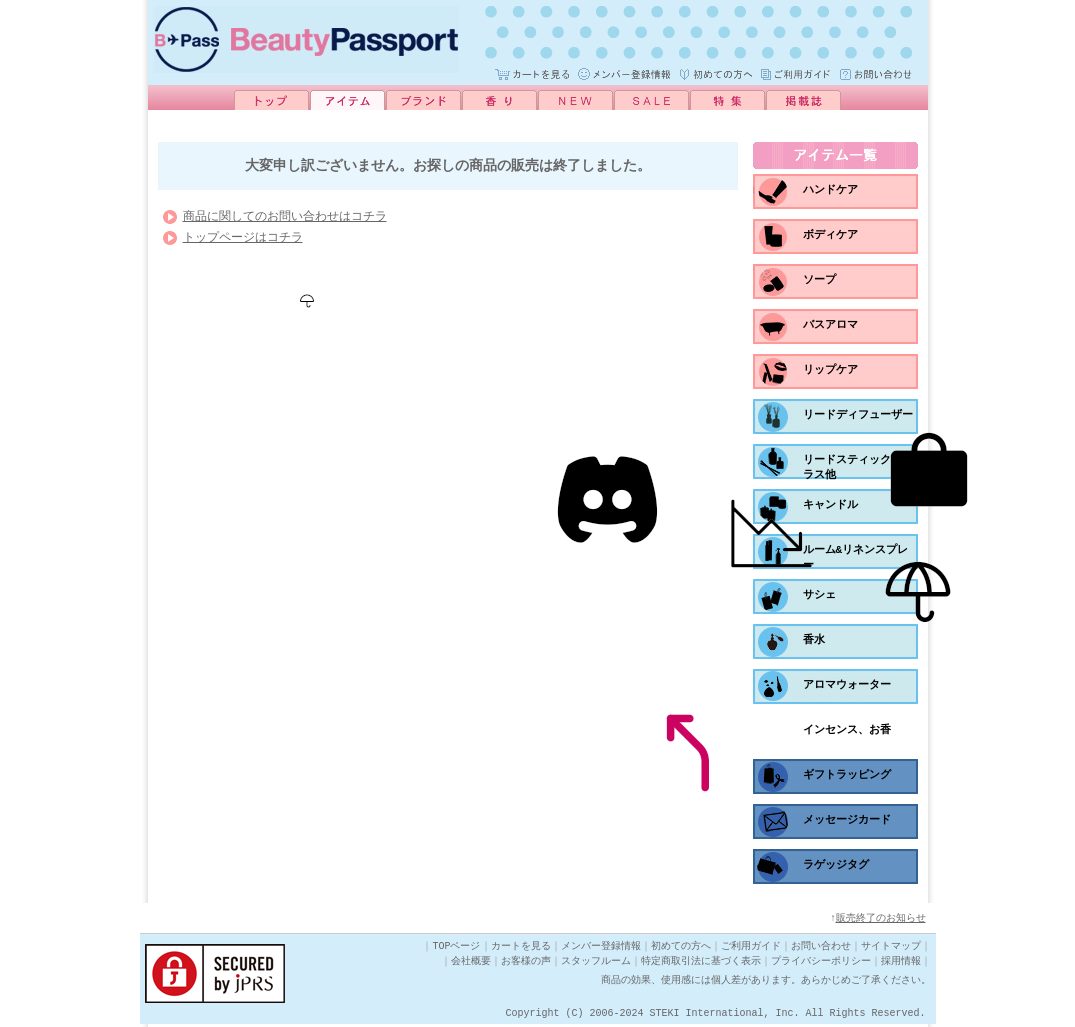 The height and width of the screenshot is (1027, 1075). I want to click on view your shopping bag, so click(929, 474).